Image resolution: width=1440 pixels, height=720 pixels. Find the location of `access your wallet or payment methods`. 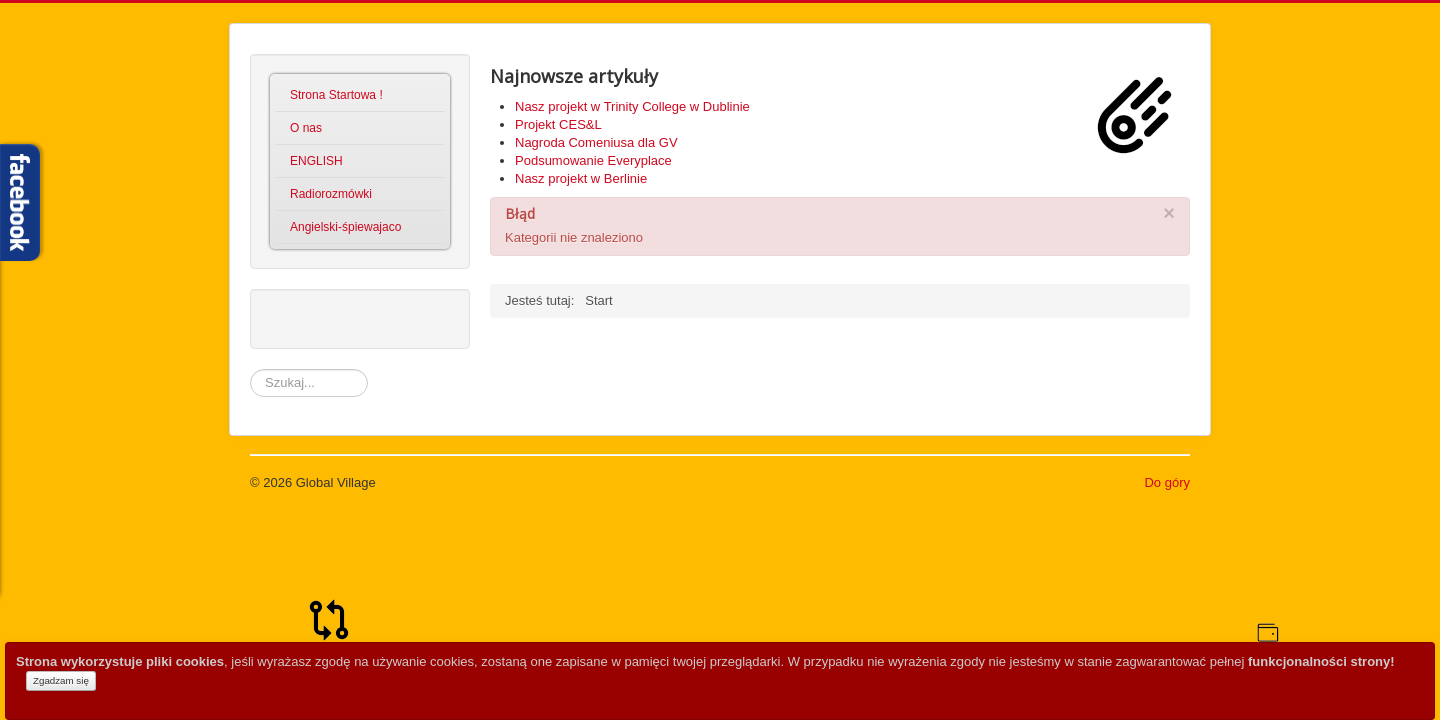

access your wallet or payment methods is located at coordinates (1267, 633).